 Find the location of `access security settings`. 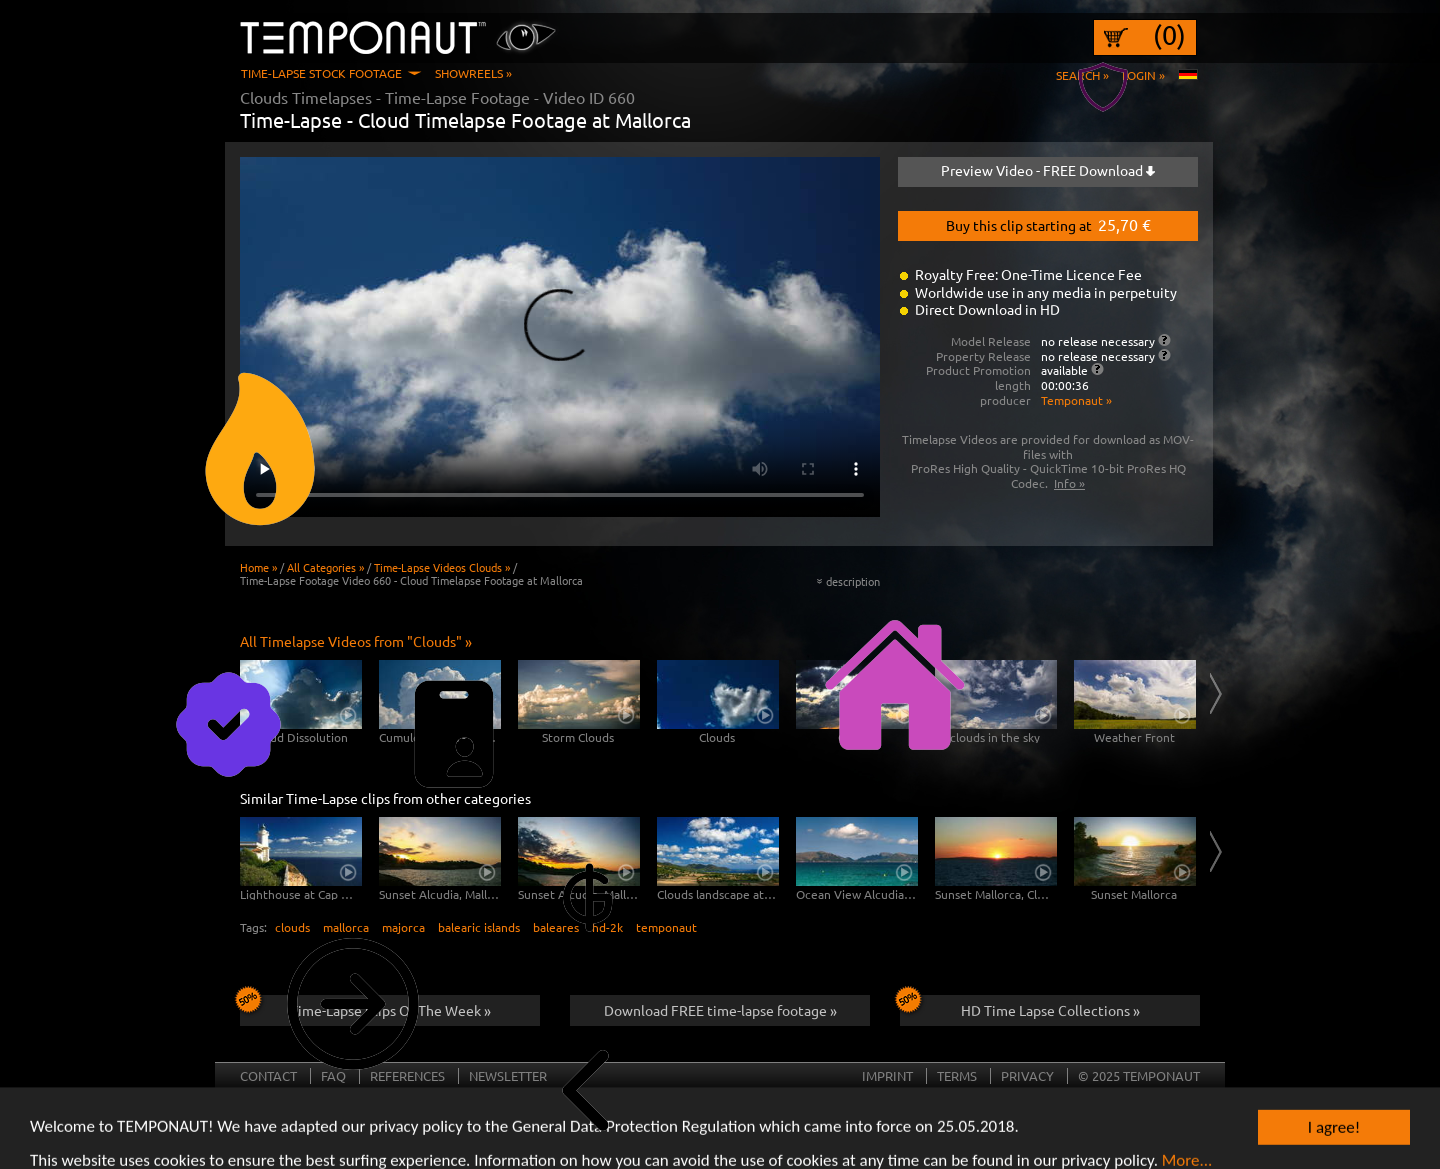

access security settings is located at coordinates (1103, 87).